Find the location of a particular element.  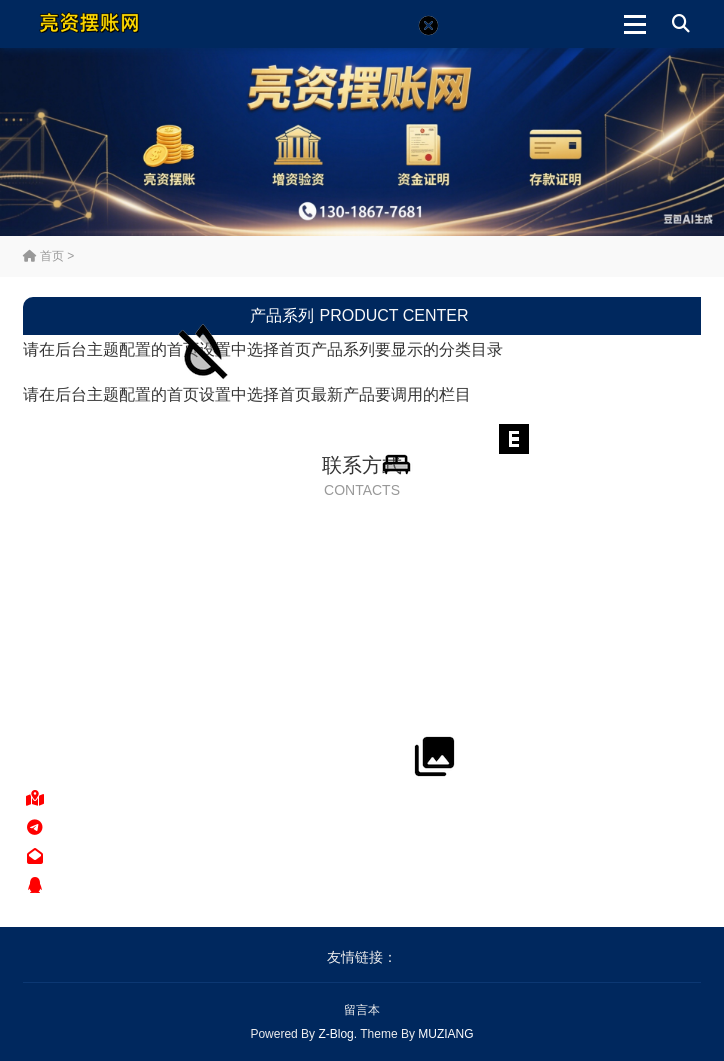

reset text or fill color to default is located at coordinates (203, 351).